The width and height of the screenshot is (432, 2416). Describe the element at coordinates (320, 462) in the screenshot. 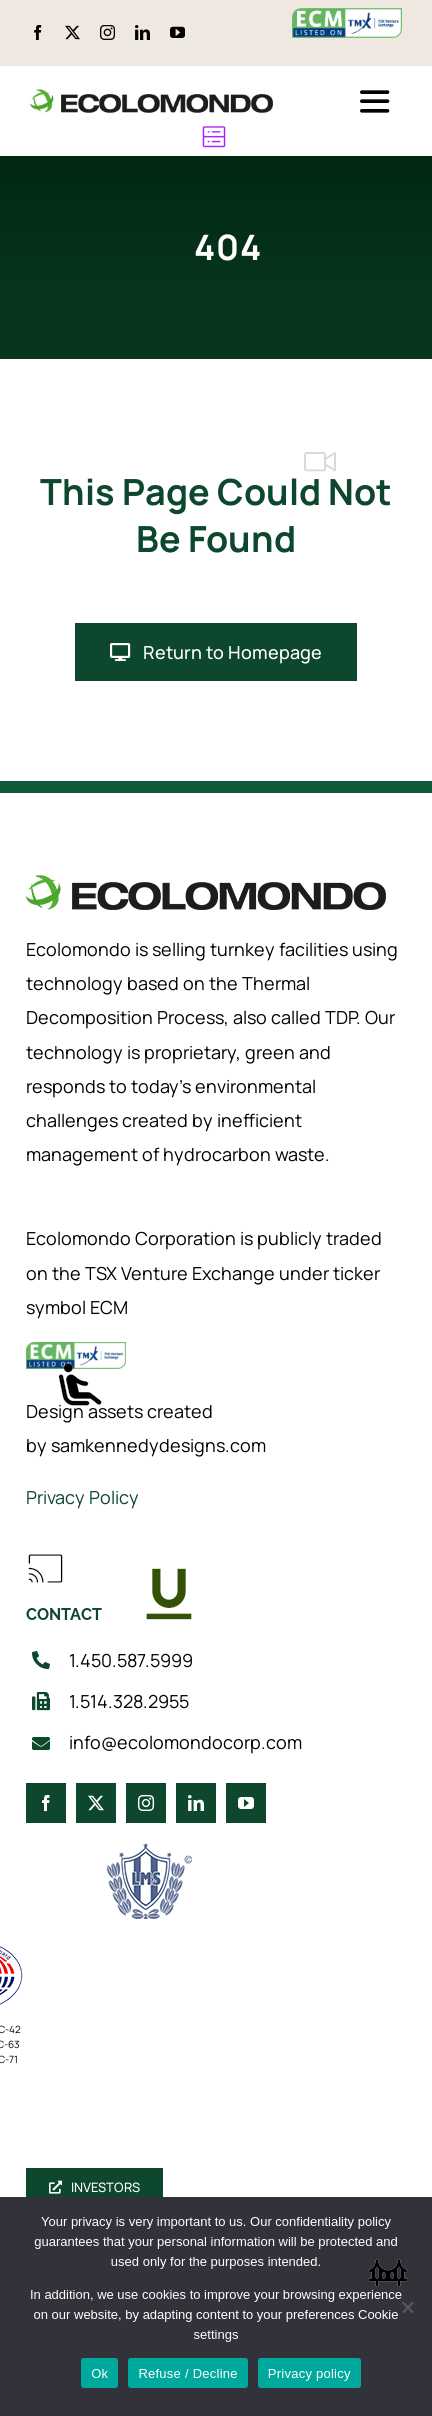

I see `start a video call` at that location.